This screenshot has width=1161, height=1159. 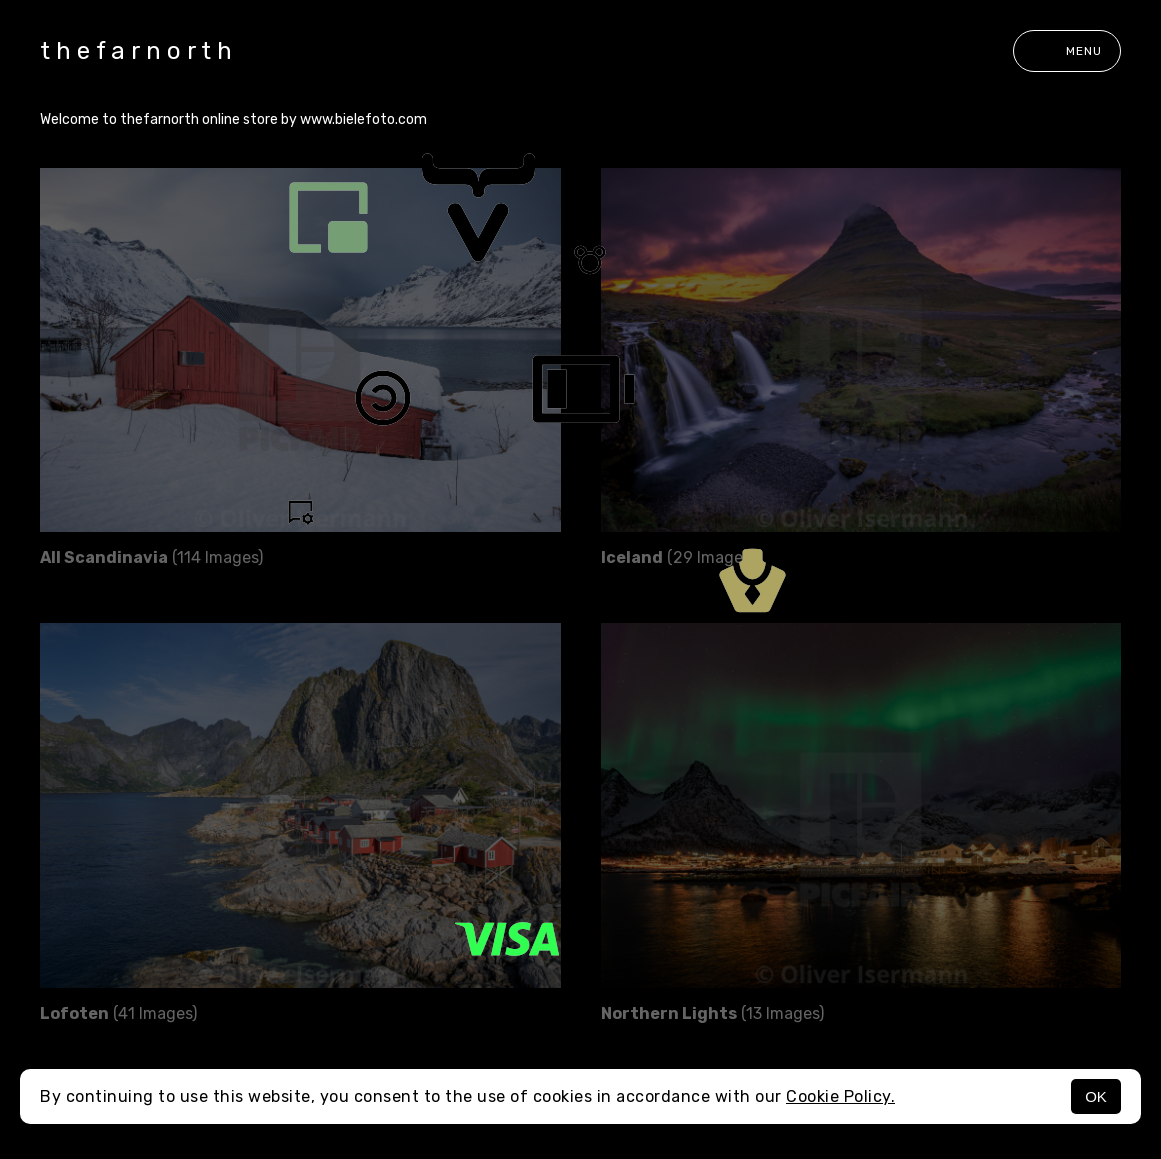 What do you see at coordinates (752, 582) in the screenshot?
I see `browse jewelry or accessories` at bounding box center [752, 582].